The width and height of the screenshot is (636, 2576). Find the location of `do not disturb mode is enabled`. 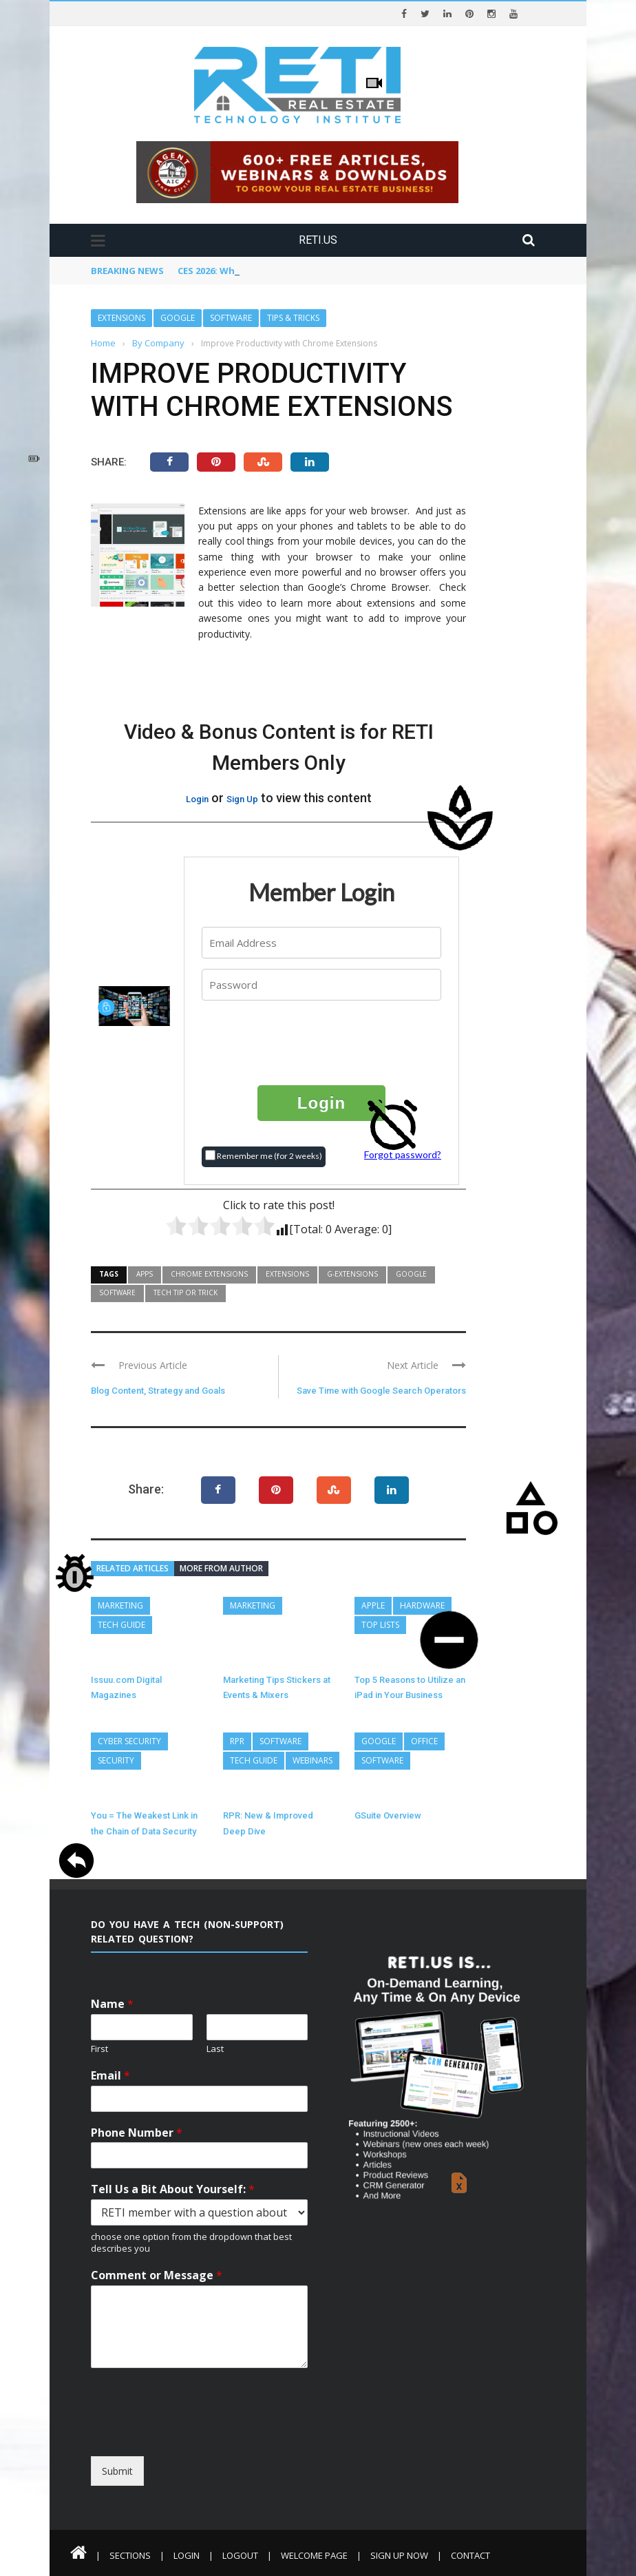

do not disturb mode is enabled is located at coordinates (449, 1640).